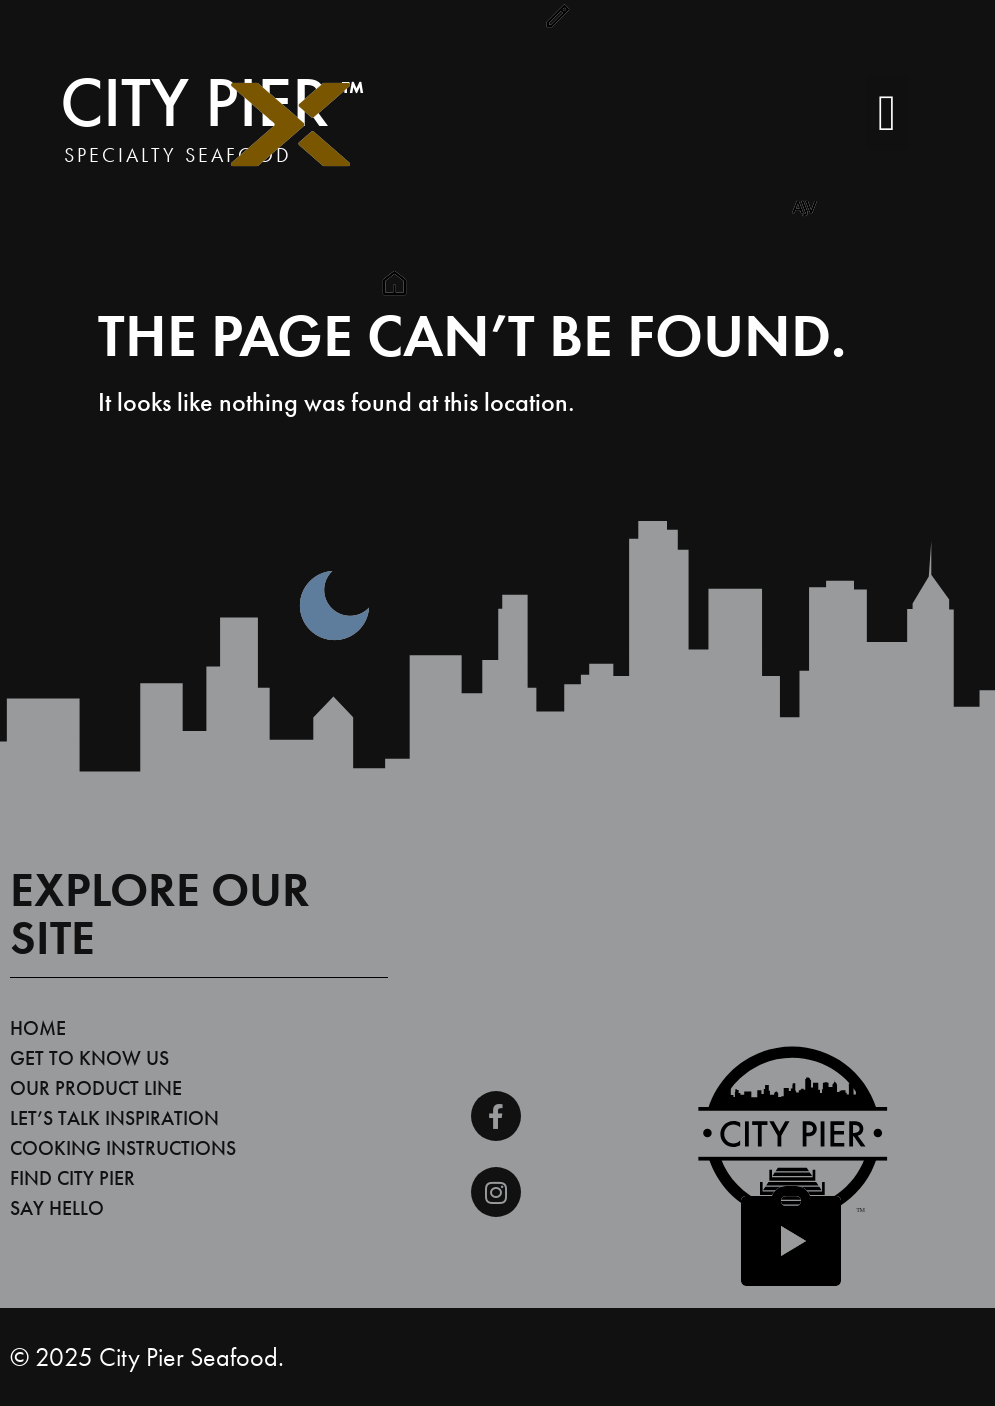 This screenshot has width=995, height=1406. What do you see at coordinates (791, 1241) in the screenshot?
I see `start a presentation or slideshow` at bounding box center [791, 1241].